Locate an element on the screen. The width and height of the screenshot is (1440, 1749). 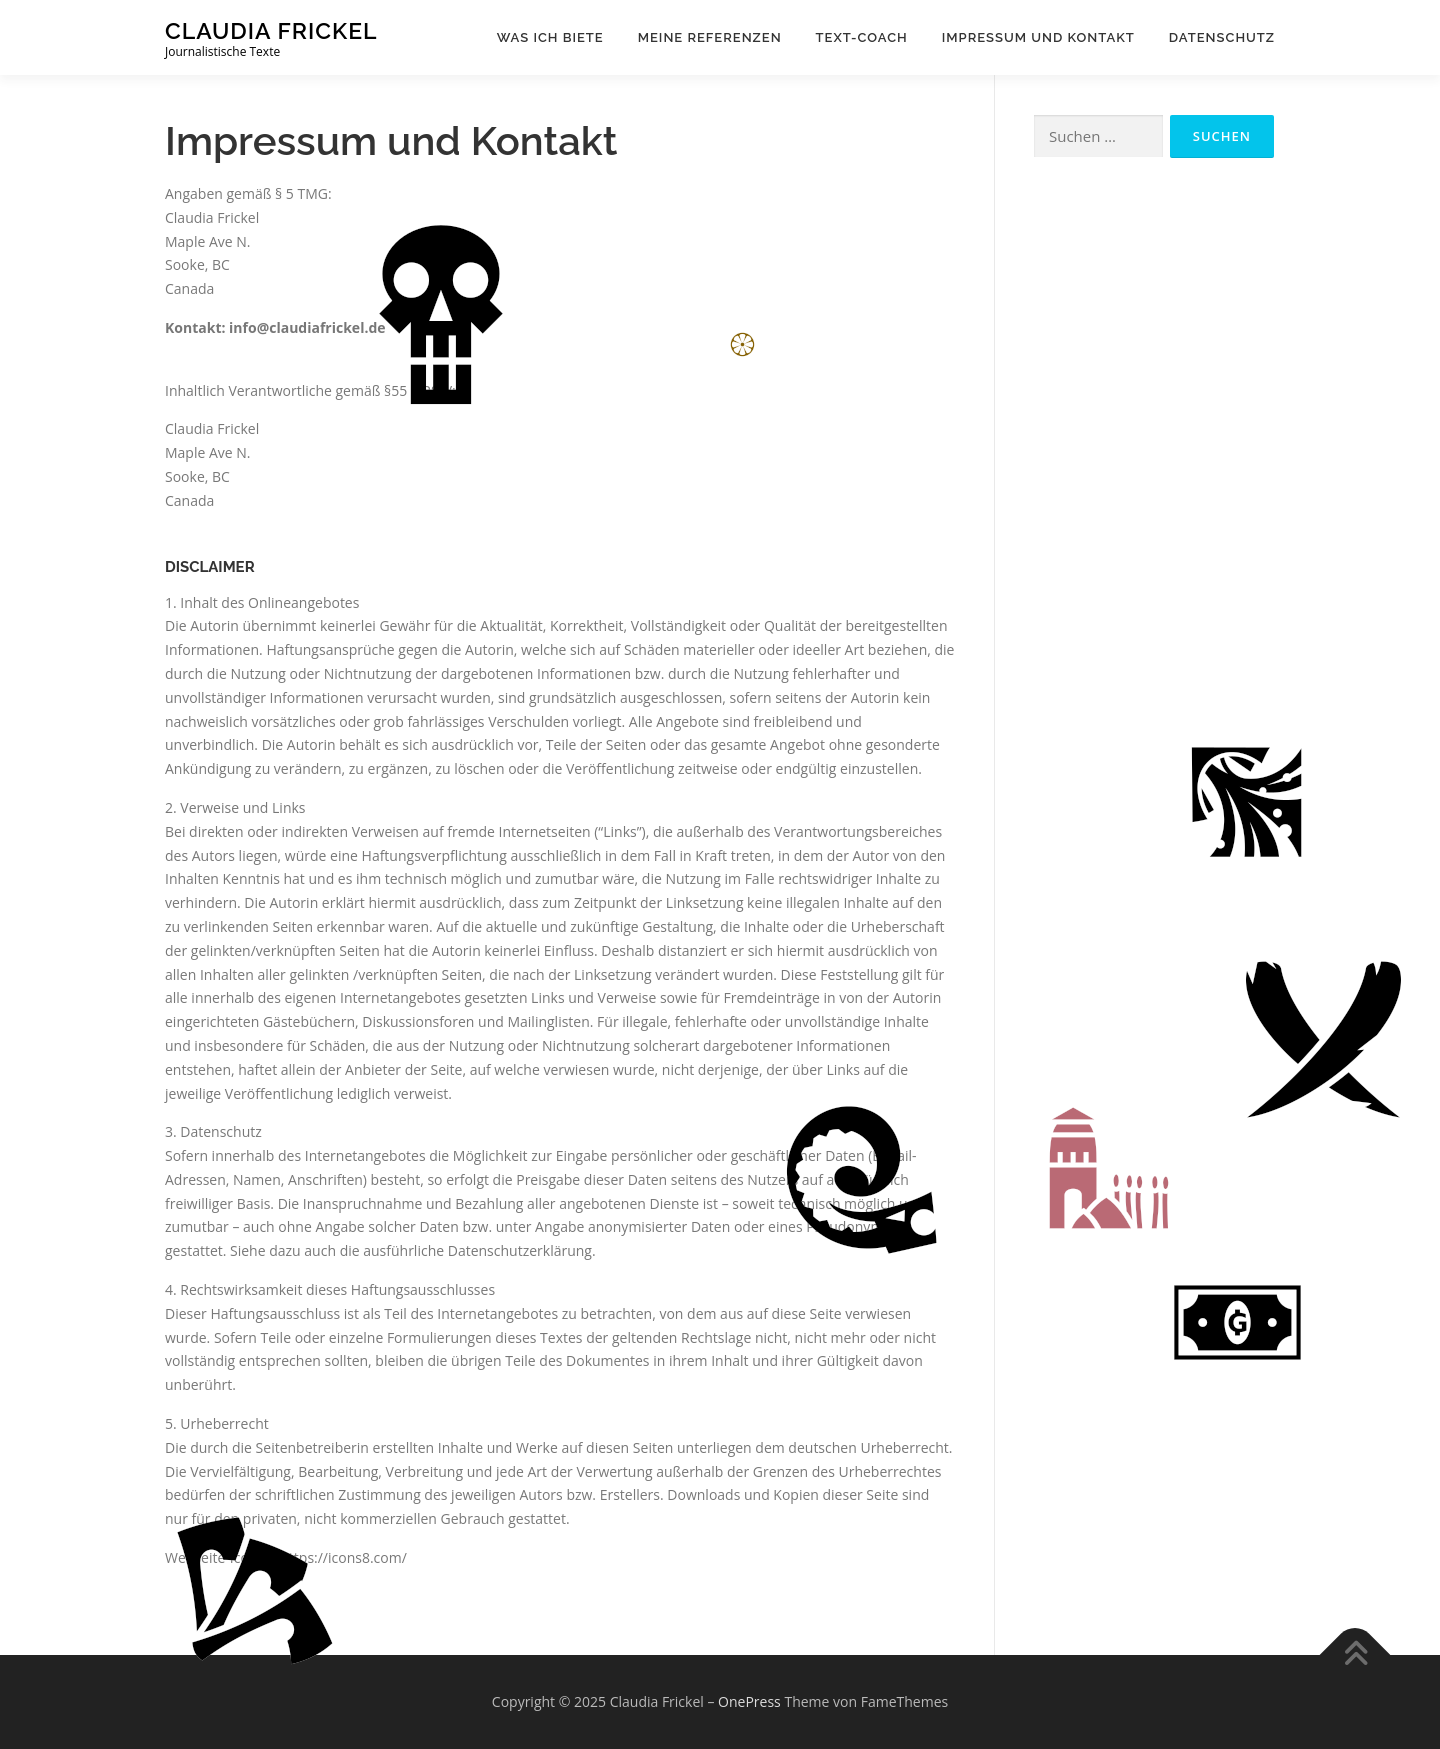
select hatchet or axe weapon type is located at coordinates (254, 1590).